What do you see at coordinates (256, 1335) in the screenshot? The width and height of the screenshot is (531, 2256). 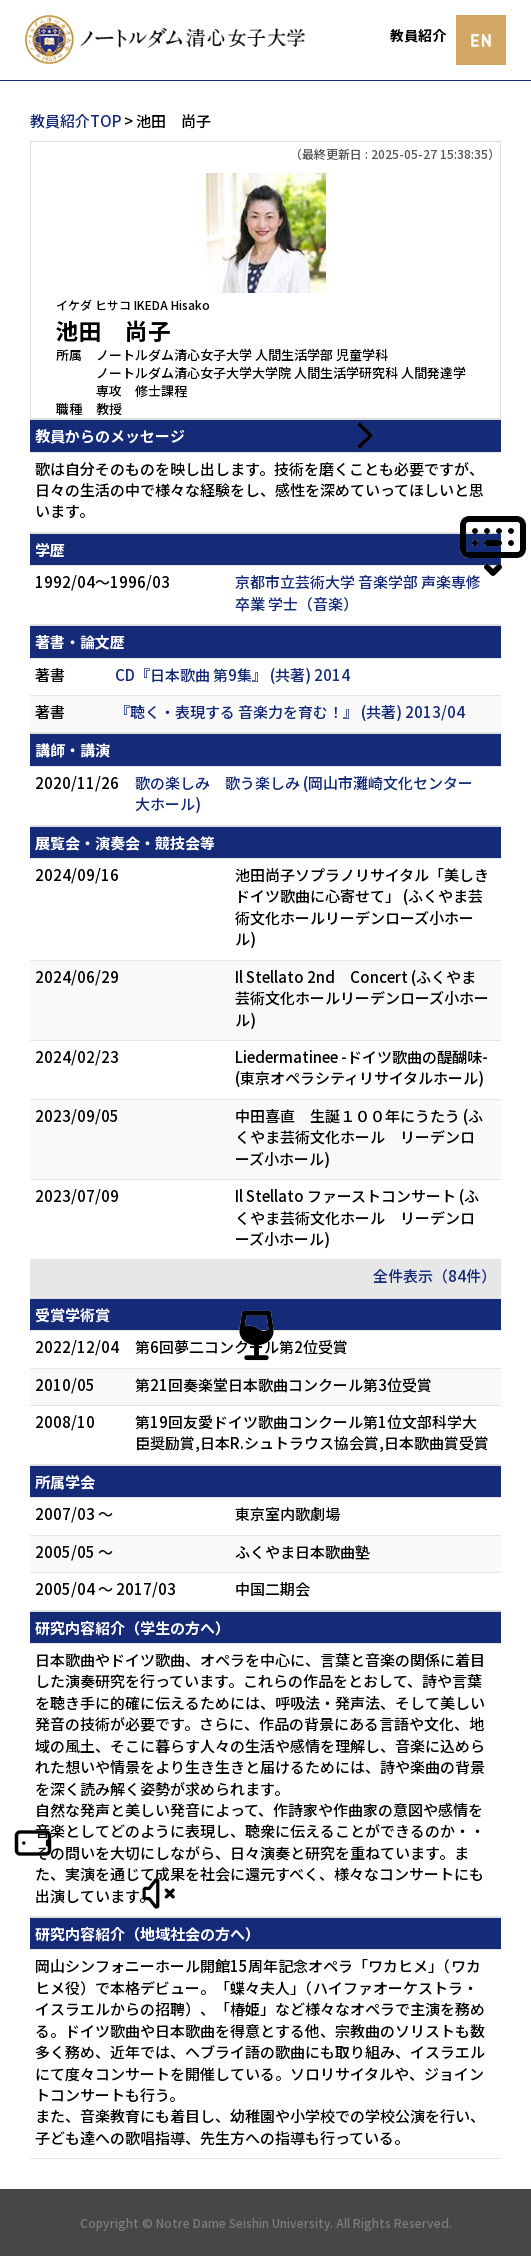 I see `indicates a full drink or beverage status` at bounding box center [256, 1335].